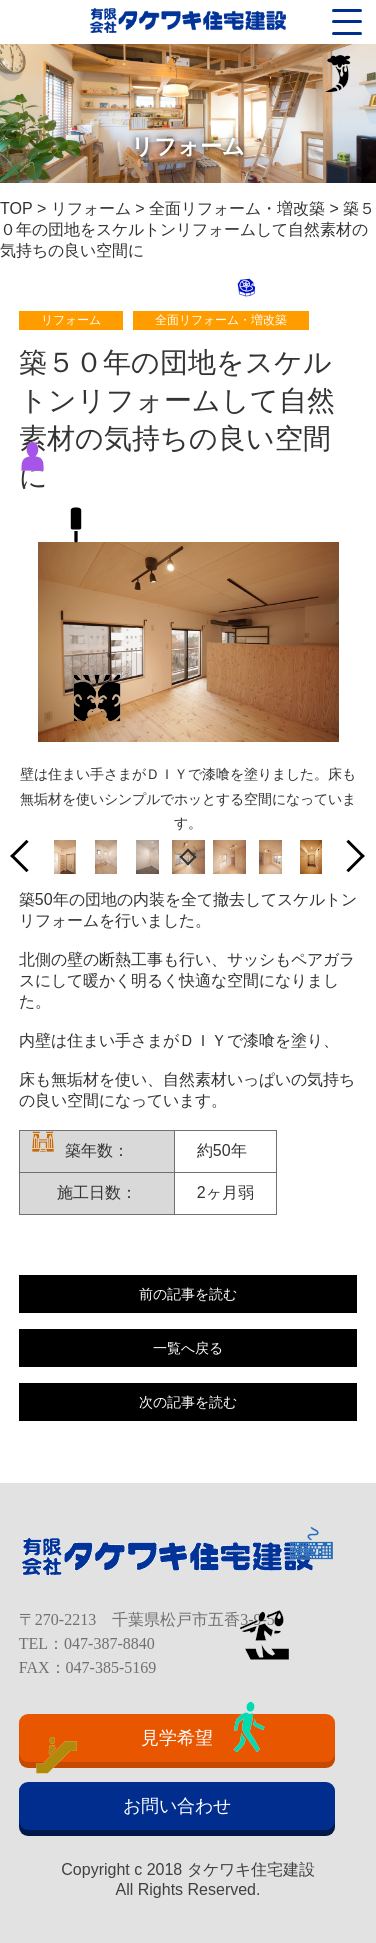 The width and height of the screenshot is (376, 1943). I want to click on open on-screen keyboard, so click(311, 1550).